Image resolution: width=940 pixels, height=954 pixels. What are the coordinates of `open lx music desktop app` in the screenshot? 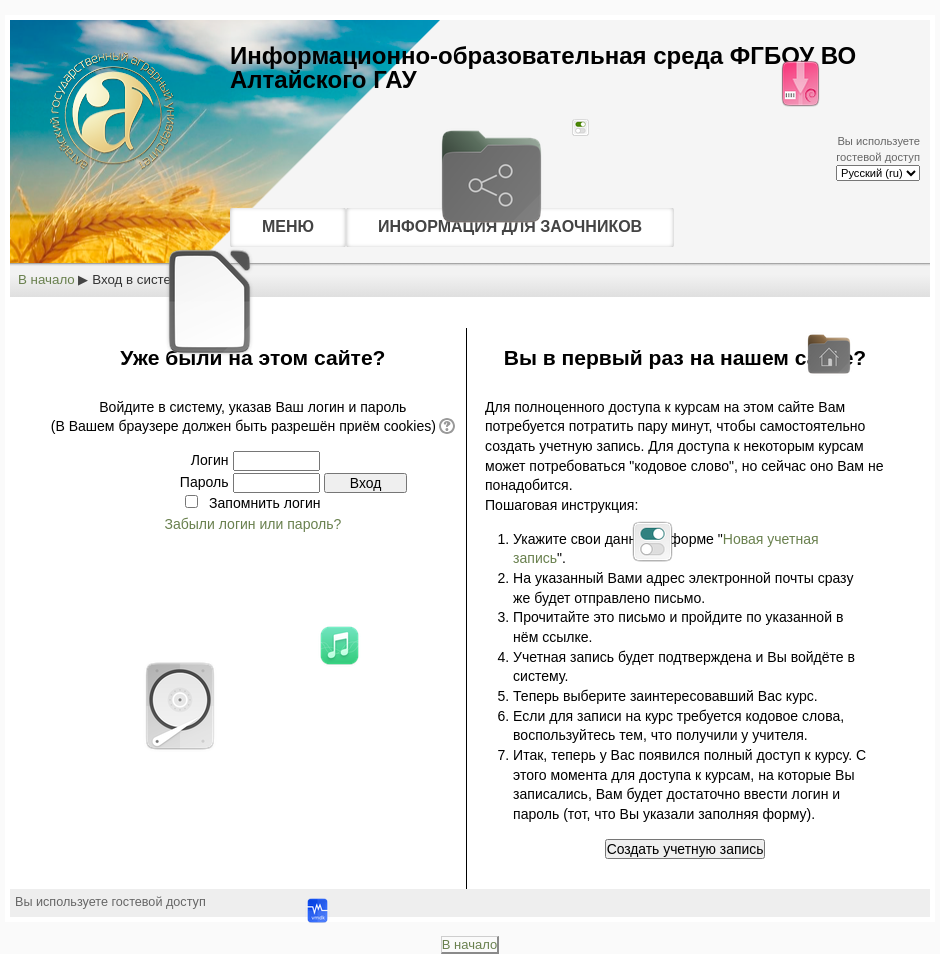 It's located at (339, 645).